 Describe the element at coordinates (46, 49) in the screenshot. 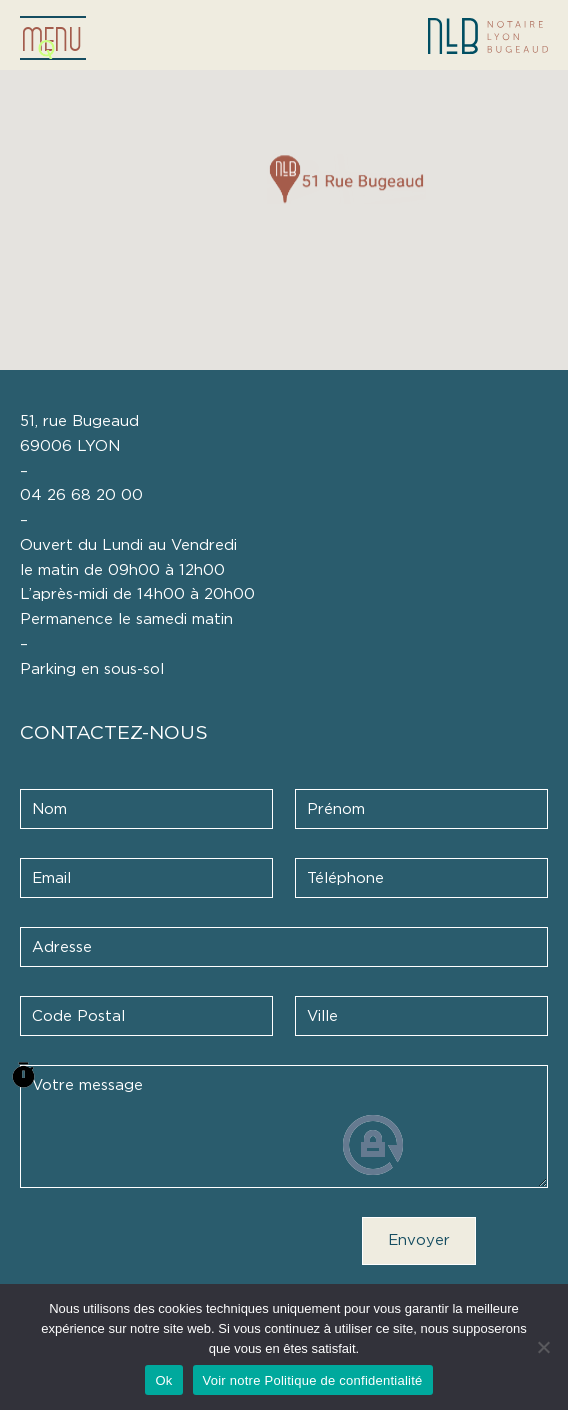

I see `qualcomm company logo` at that location.